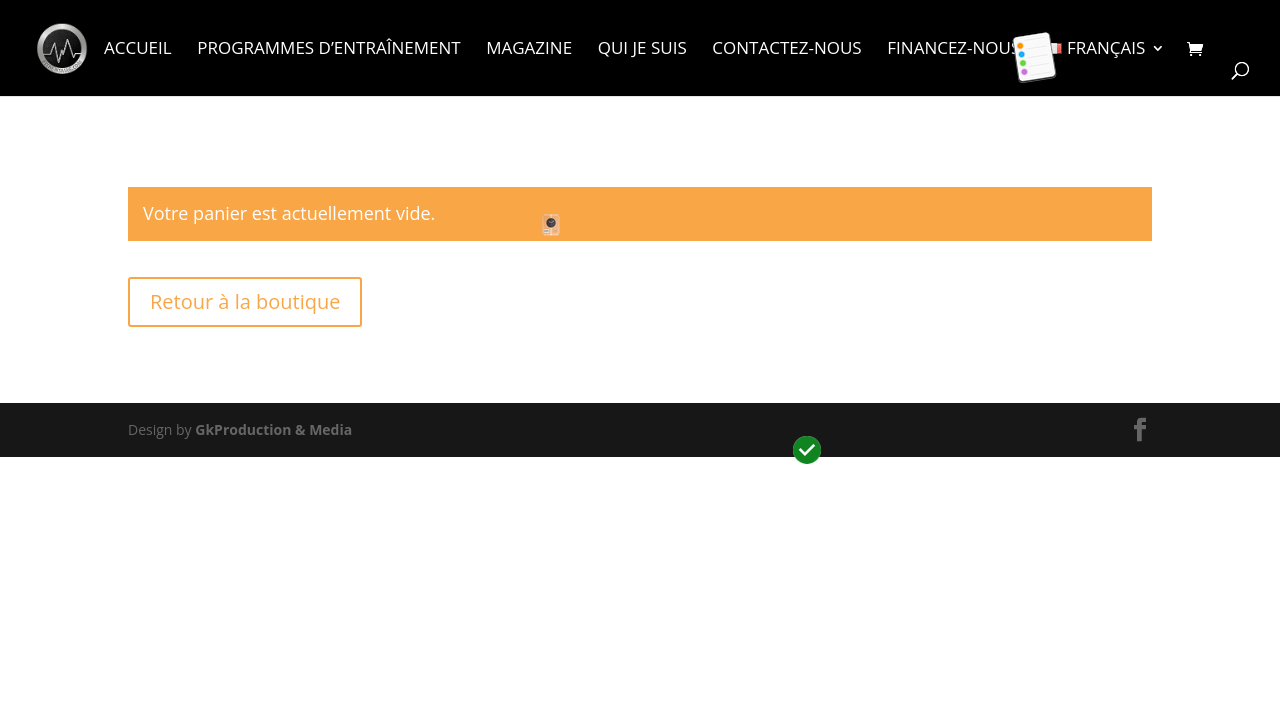  I want to click on package manager is processing or waiting, so click(551, 225).